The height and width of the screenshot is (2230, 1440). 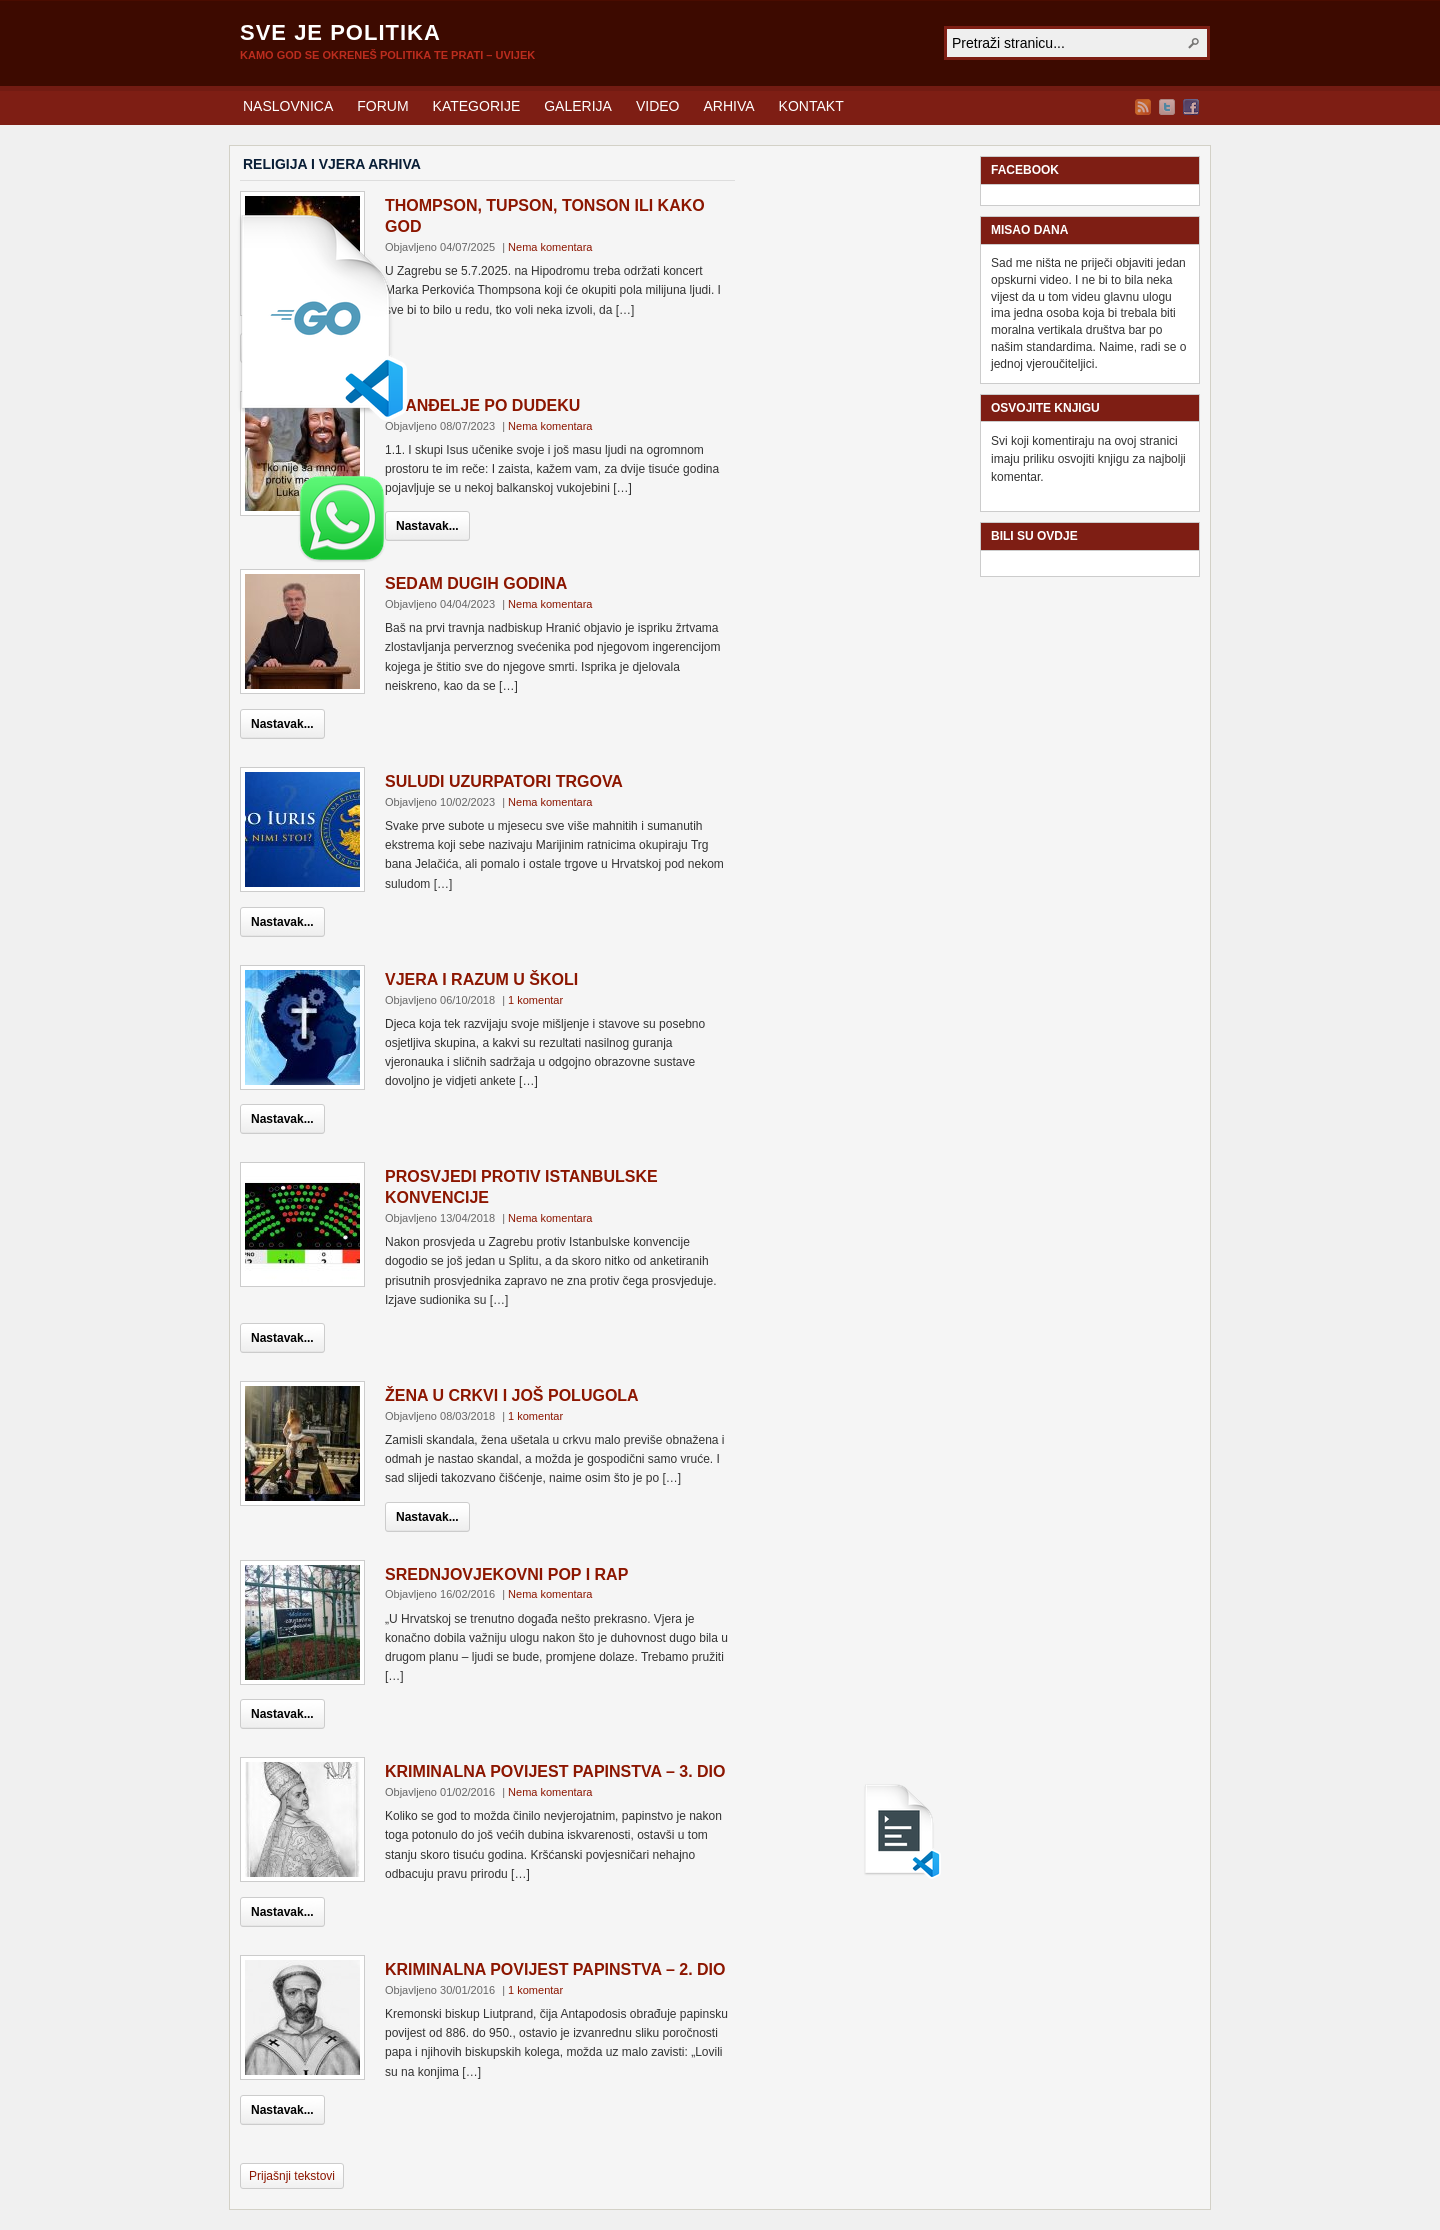 What do you see at coordinates (315, 316) in the screenshot?
I see `open a Go language file in Visual Studio Code` at bounding box center [315, 316].